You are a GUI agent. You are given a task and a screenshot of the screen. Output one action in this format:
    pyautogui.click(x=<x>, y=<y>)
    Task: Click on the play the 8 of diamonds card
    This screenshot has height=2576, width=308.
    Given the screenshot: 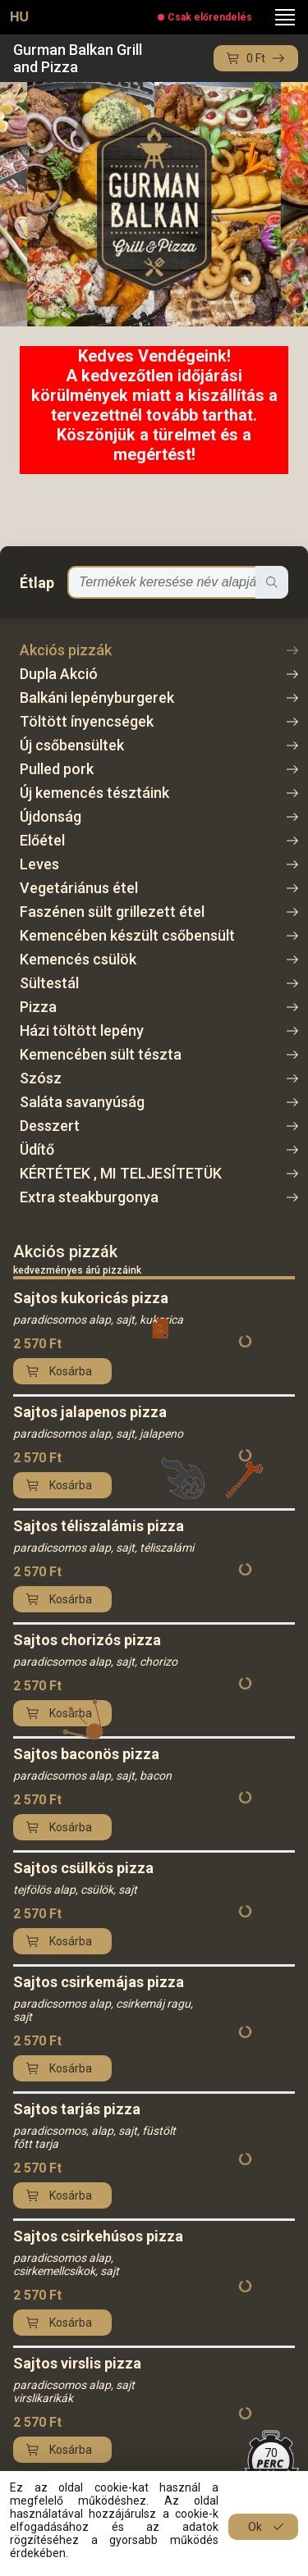 What is the action you would take?
    pyautogui.click(x=160, y=1329)
    